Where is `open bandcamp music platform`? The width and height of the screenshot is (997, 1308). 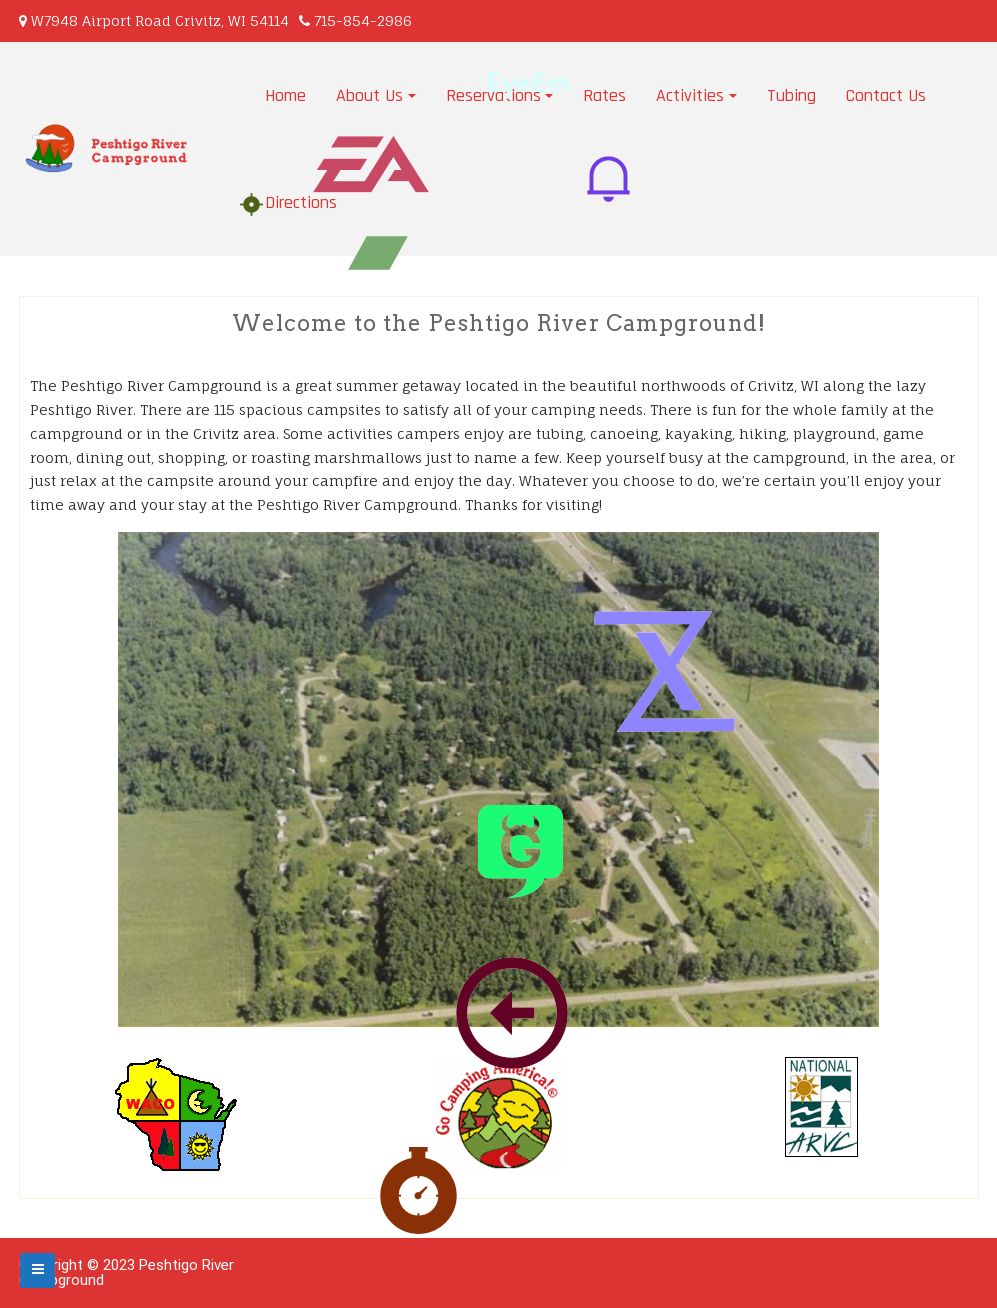 open bandcamp music platform is located at coordinates (378, 253).